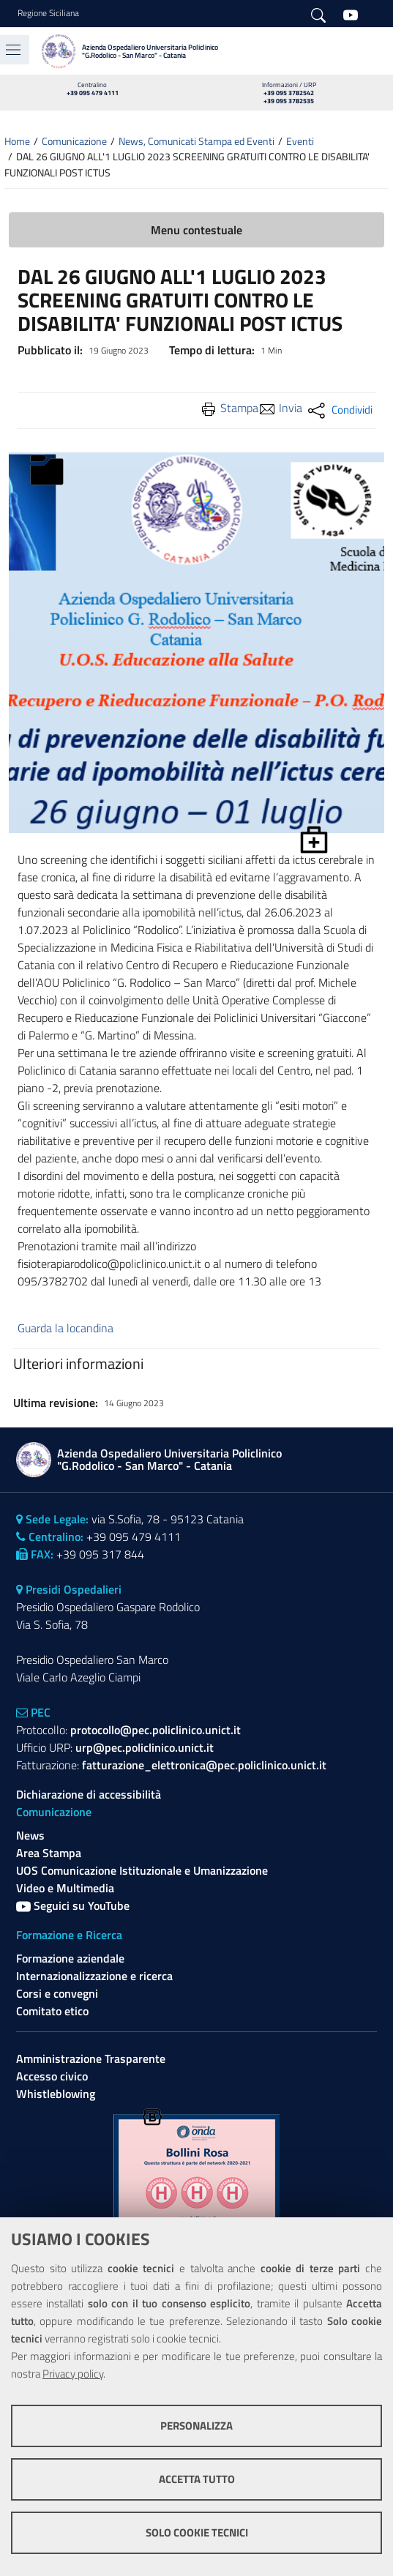 This screenshot has height=2576, width=393. What do you see at coordinates (152, 2117) in the screenshot?
I see `bootstrap framework logo` at bounding box center [152, 2117].